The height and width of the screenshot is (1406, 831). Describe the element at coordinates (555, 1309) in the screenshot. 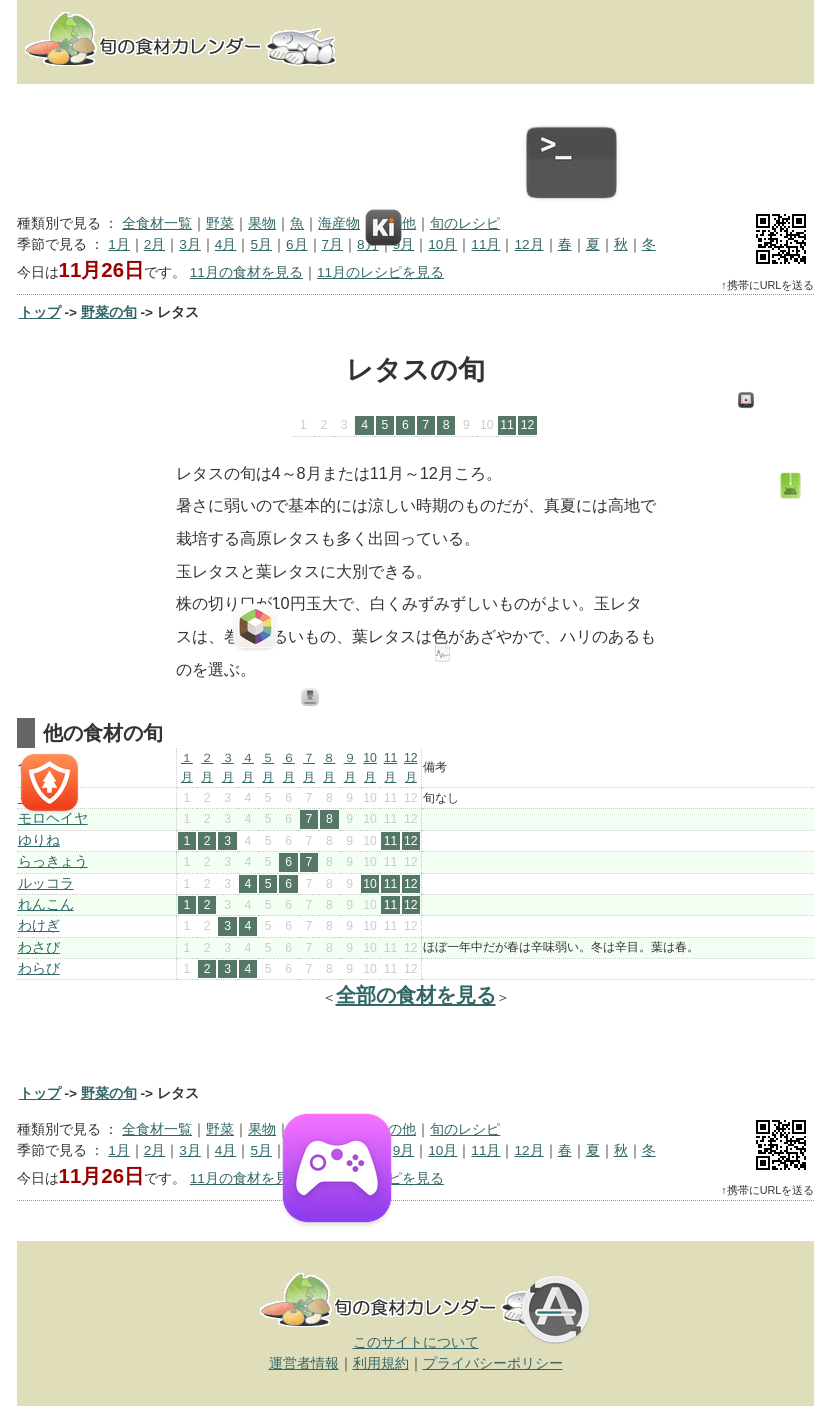

I see `check for available software updates` at that location.